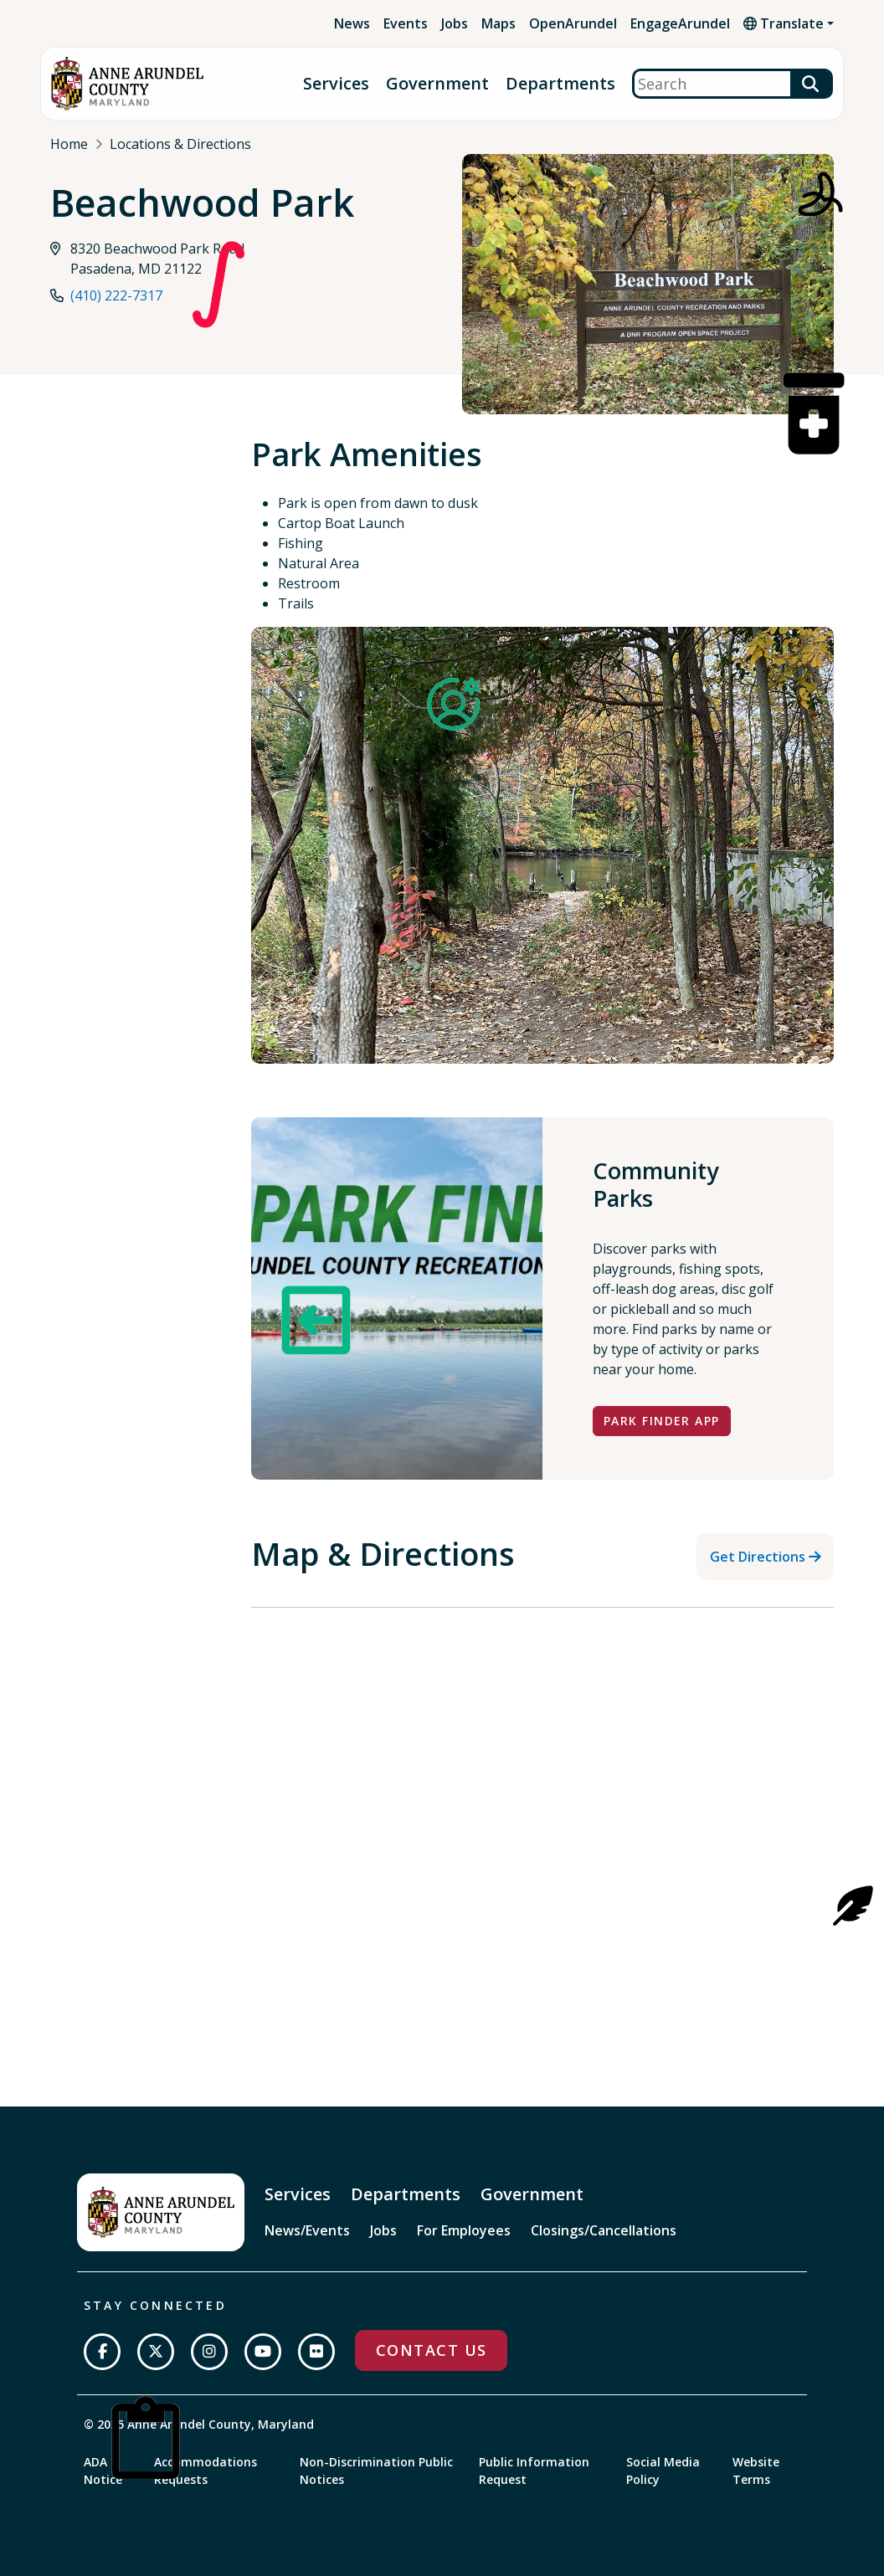 The image size is (884, 2576). I want to click on go back to the previous screen, so click(316, 1320).